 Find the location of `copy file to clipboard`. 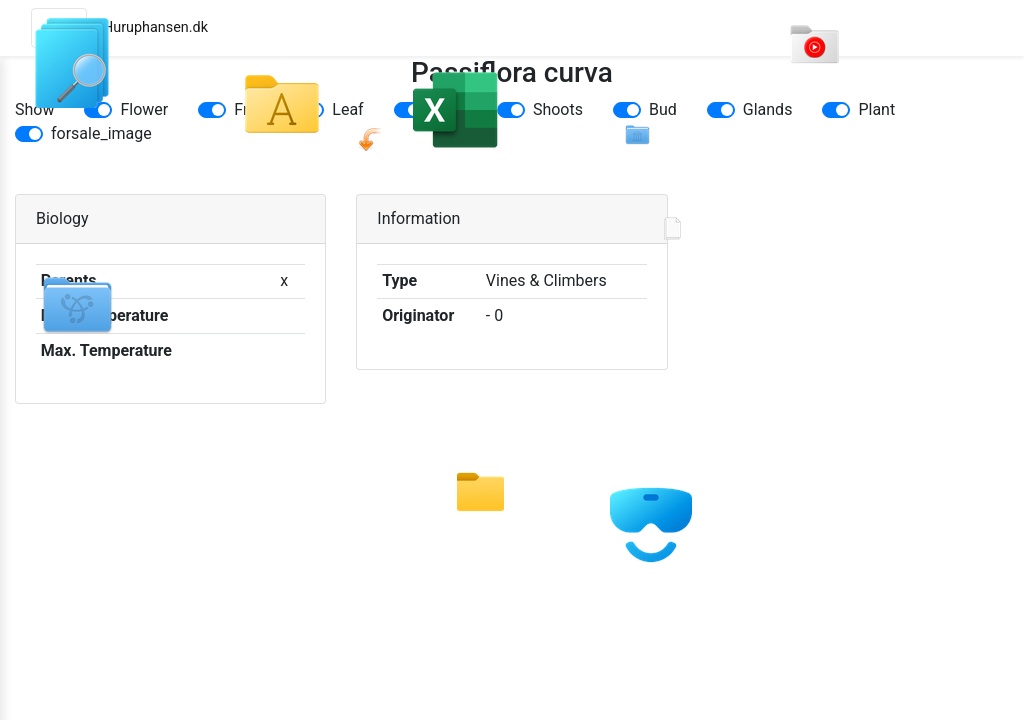

copy file to clipboard is located at coordinates (672, 228).